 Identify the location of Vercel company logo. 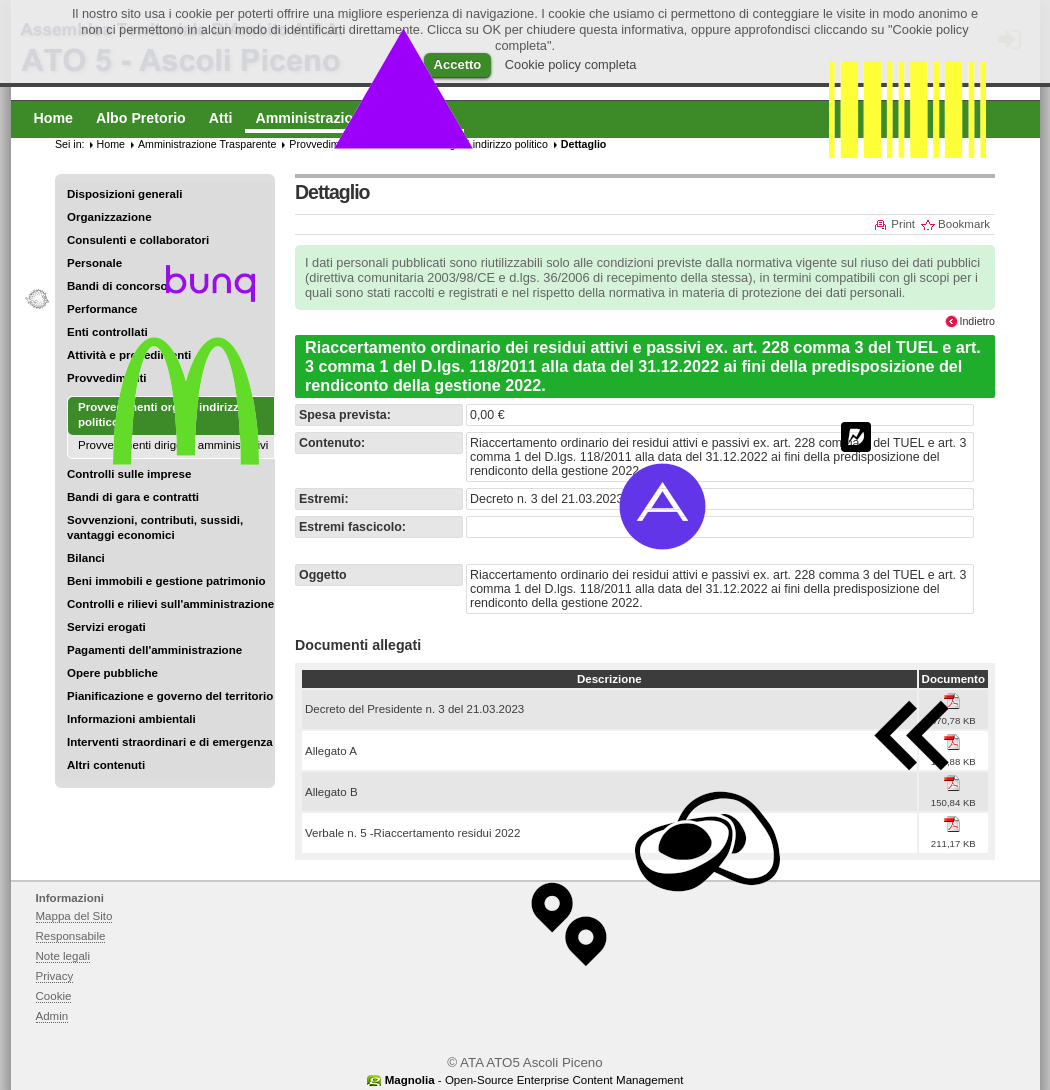
(403, 88).